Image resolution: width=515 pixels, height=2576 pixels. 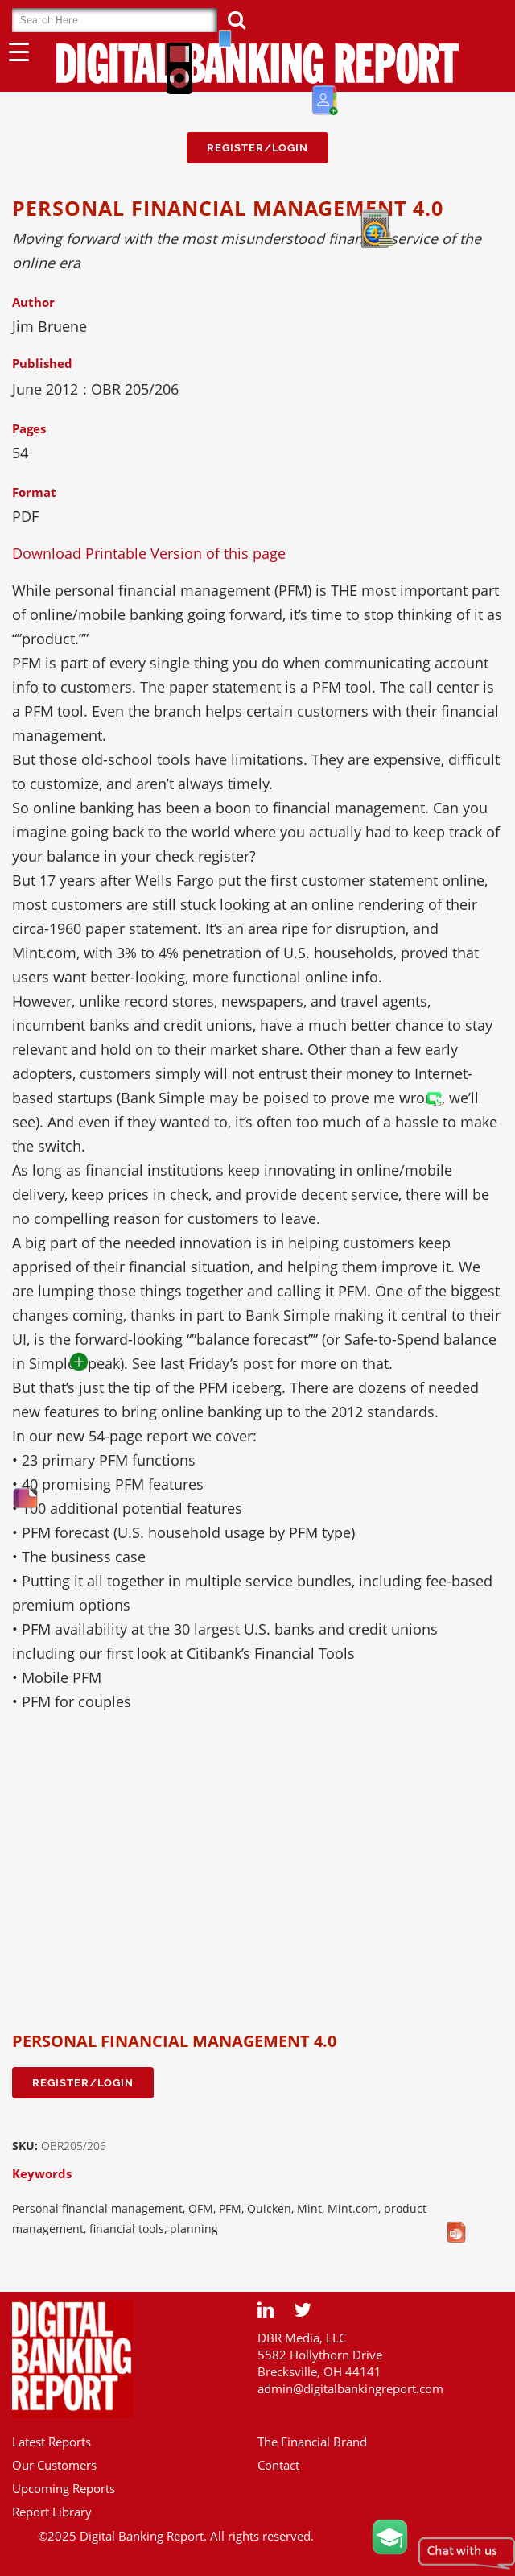 What do you see at coordinates (79, 1362) in the screenshot?
I see `add a new item to a list` at bounding box center [79, 1362].